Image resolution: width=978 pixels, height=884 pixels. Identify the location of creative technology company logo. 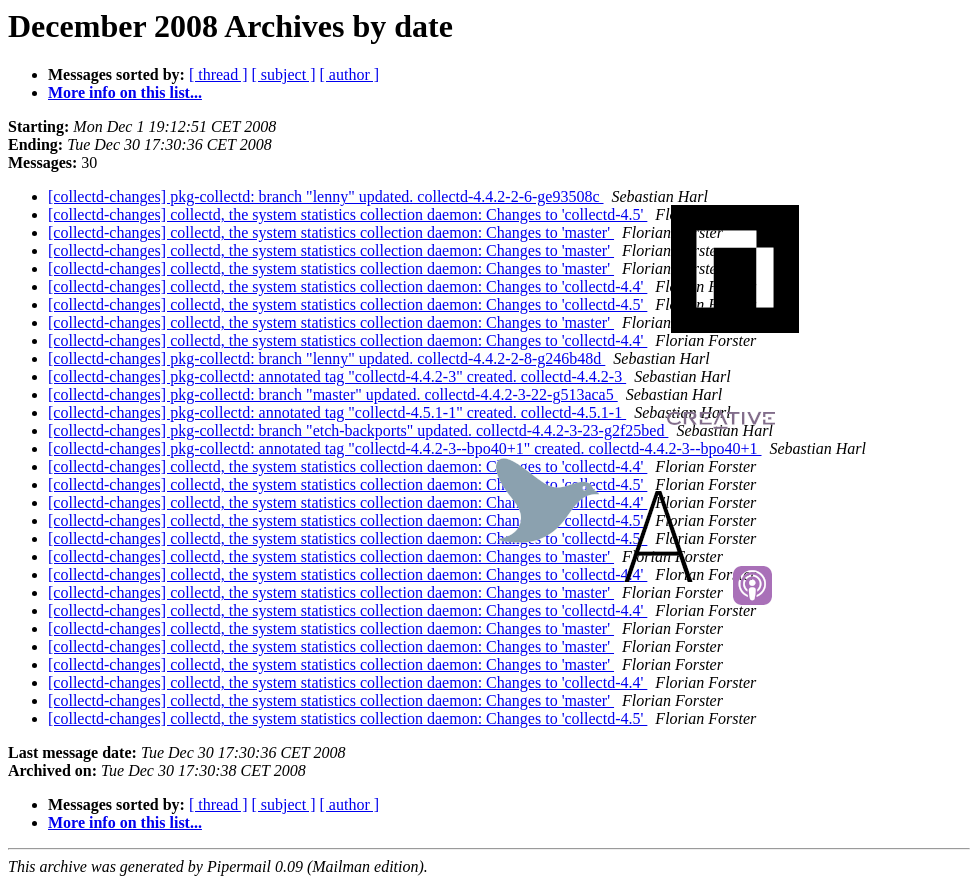
(721, 419).